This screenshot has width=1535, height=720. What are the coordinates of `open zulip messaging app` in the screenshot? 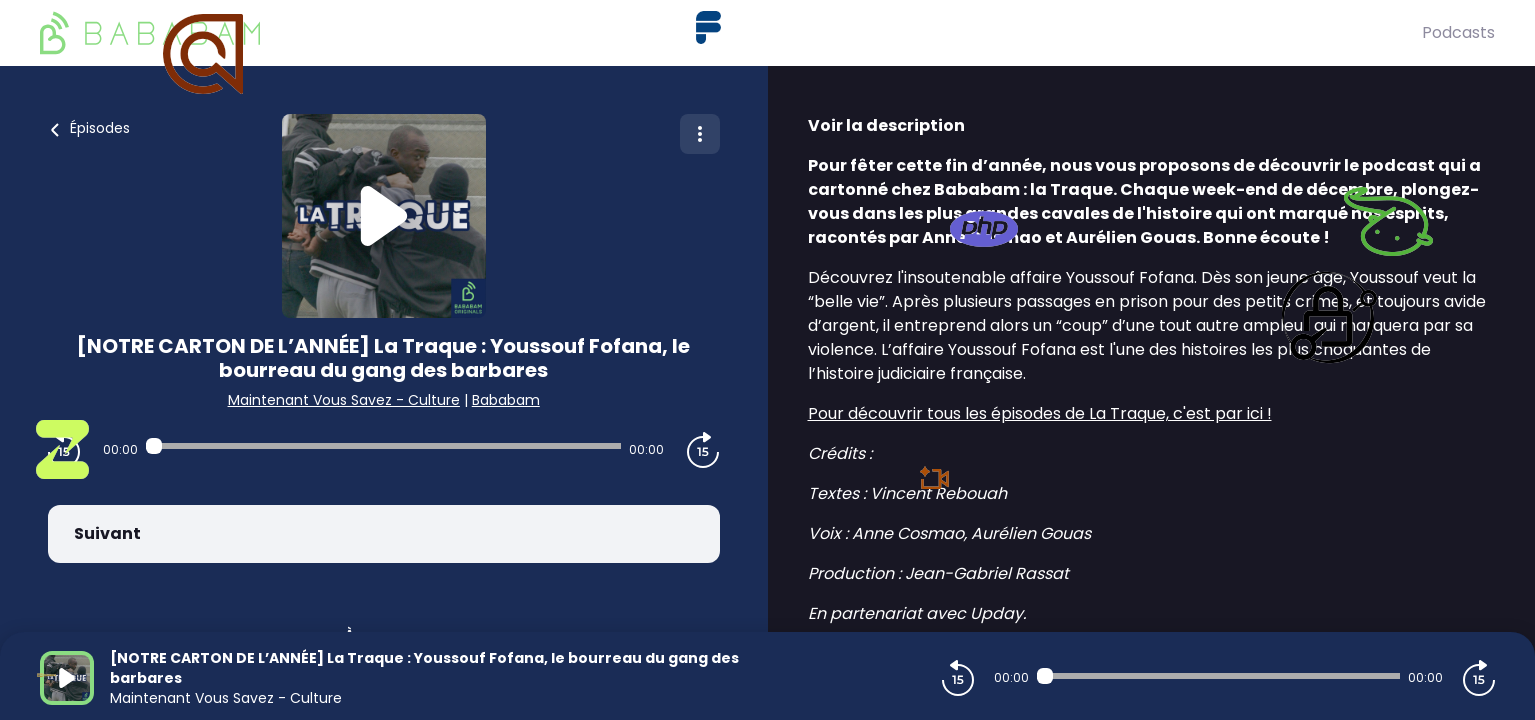 It's located at (62, 449).